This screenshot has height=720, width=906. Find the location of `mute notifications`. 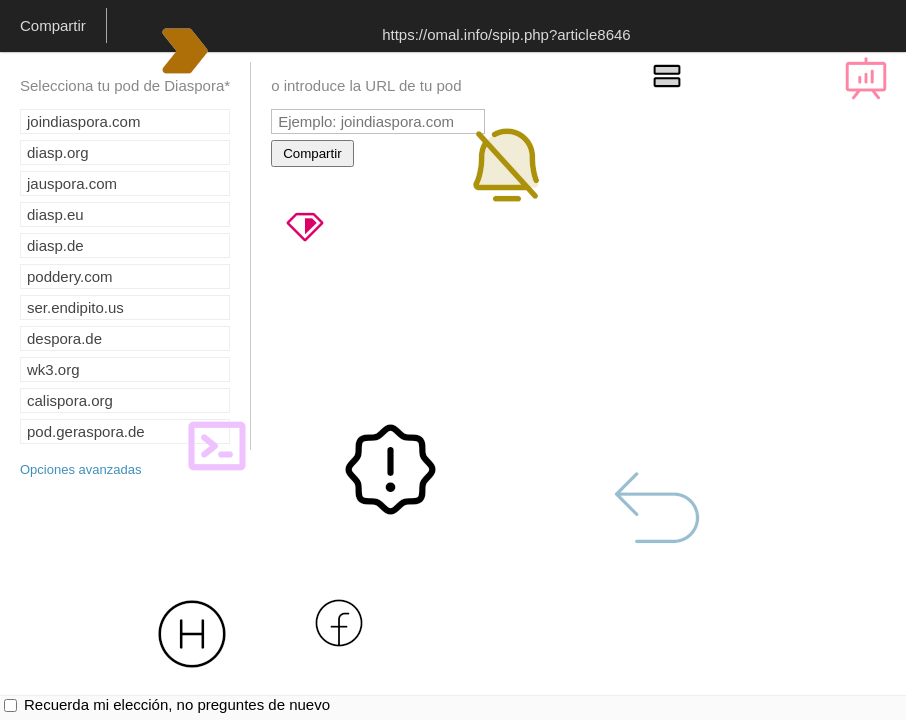

mute notifications is located at coordinates (507, 165).